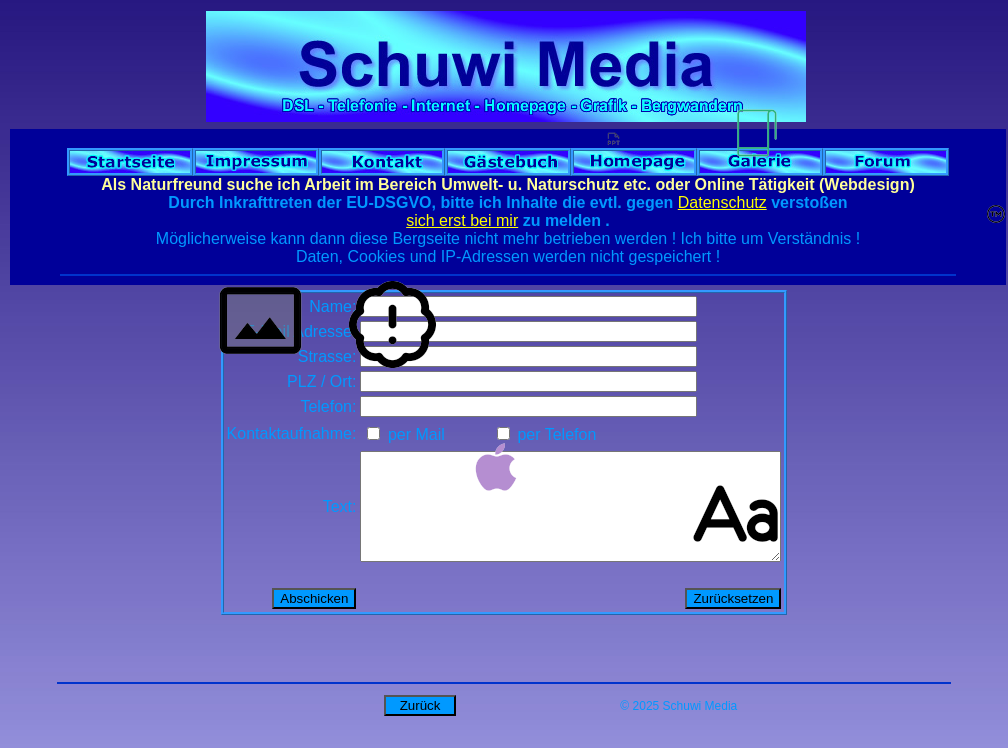 The height and width of the screenshot is (748, 1008). I want to click on change font or text settings, so click(737, 515).